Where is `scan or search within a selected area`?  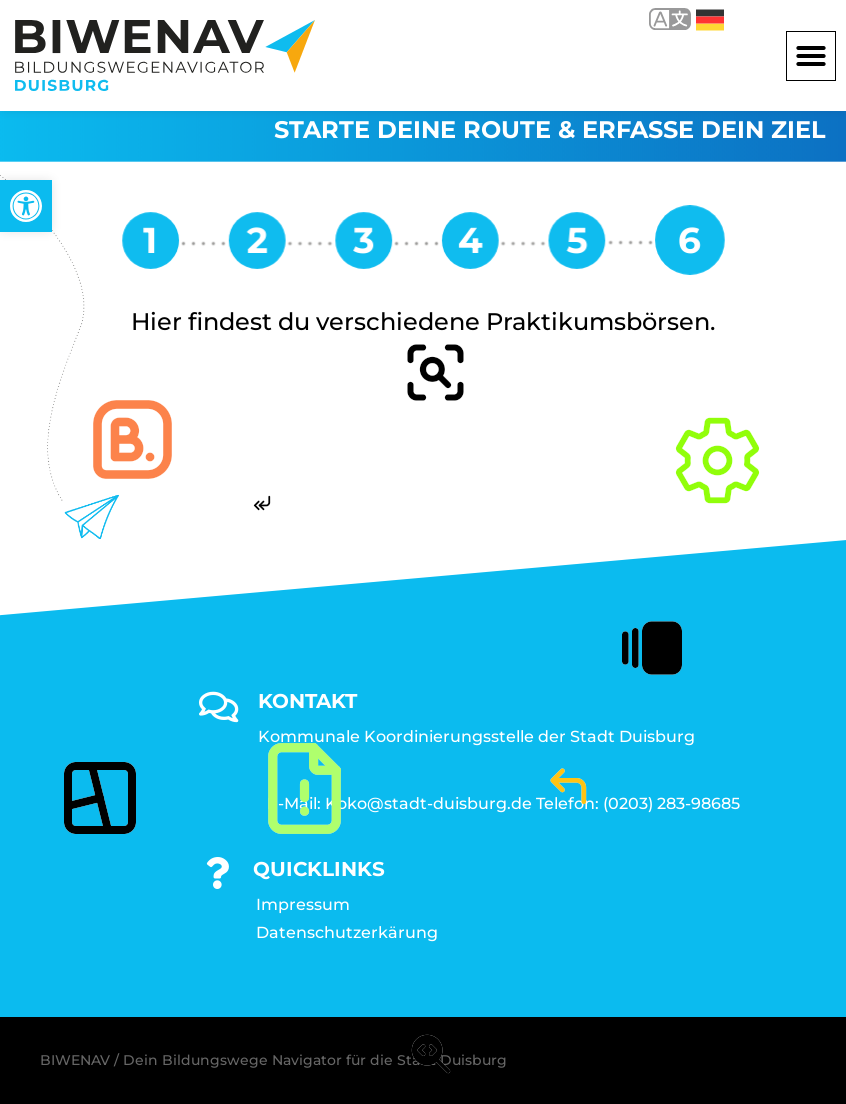 scan or search within a selected area is located at coordinates (435, 372).